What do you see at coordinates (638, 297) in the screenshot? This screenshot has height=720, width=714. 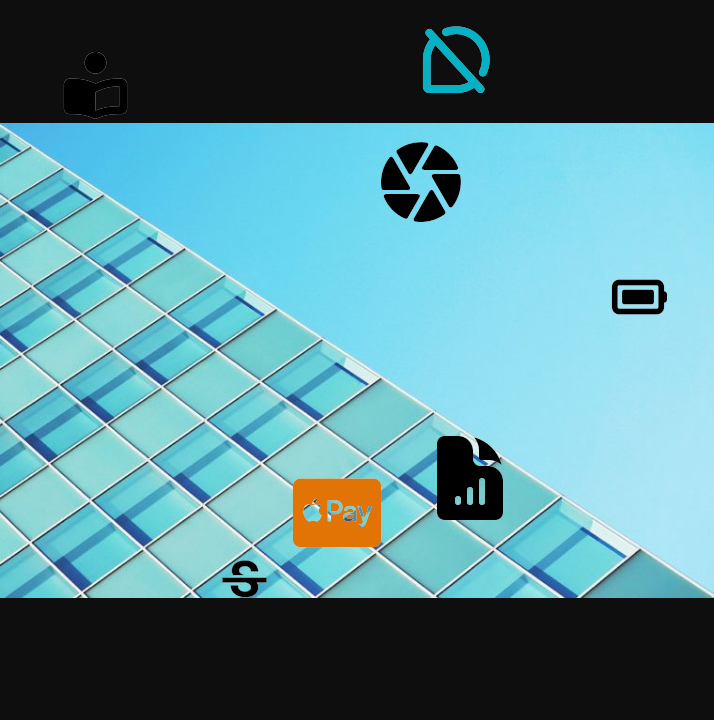 I see `indicates battery is fully charged` at bounding box center [638, 297].